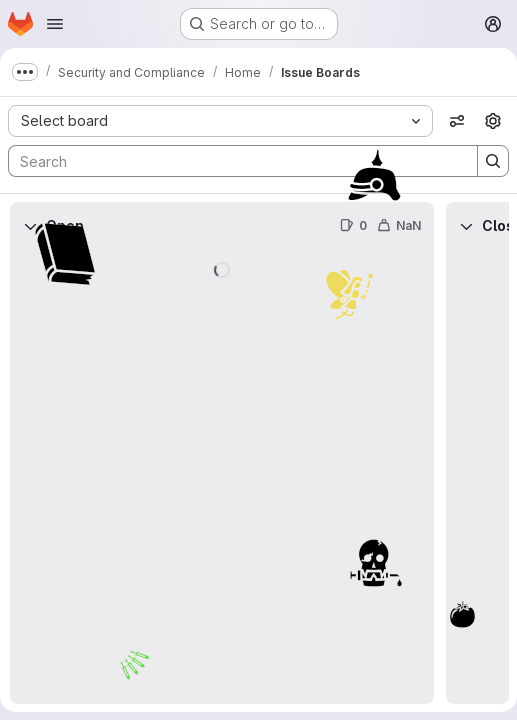 This screenshot has height=720, width=517. Describe the element at coordinates (65, 254) in the screenshot. I see `open a guidebook or manual` at that location.